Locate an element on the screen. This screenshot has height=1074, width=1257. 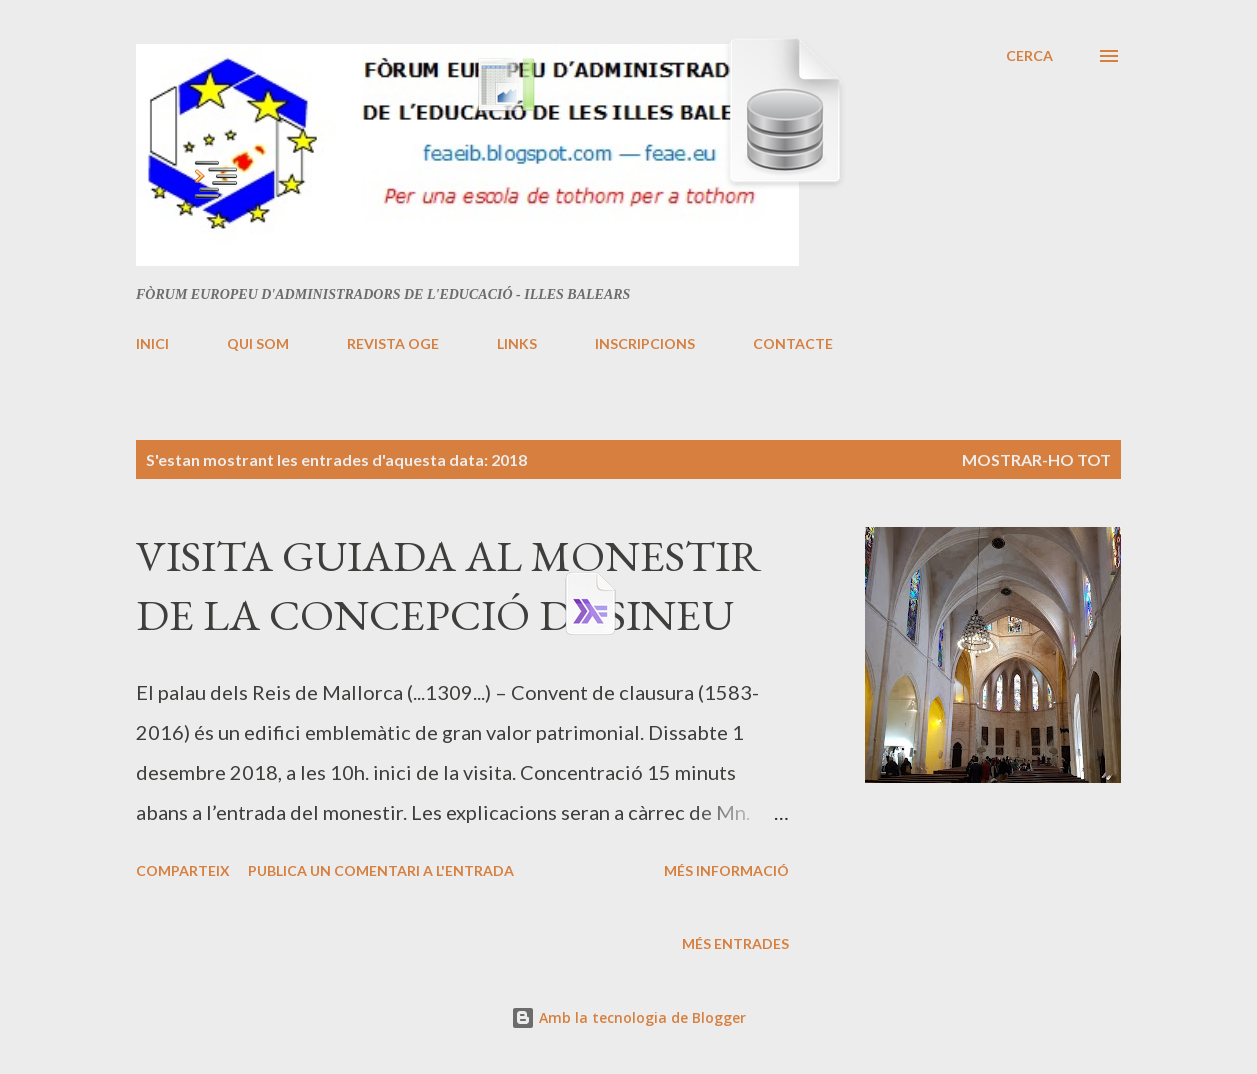
spreadsheet template file type is located at coordinates (505, 84).